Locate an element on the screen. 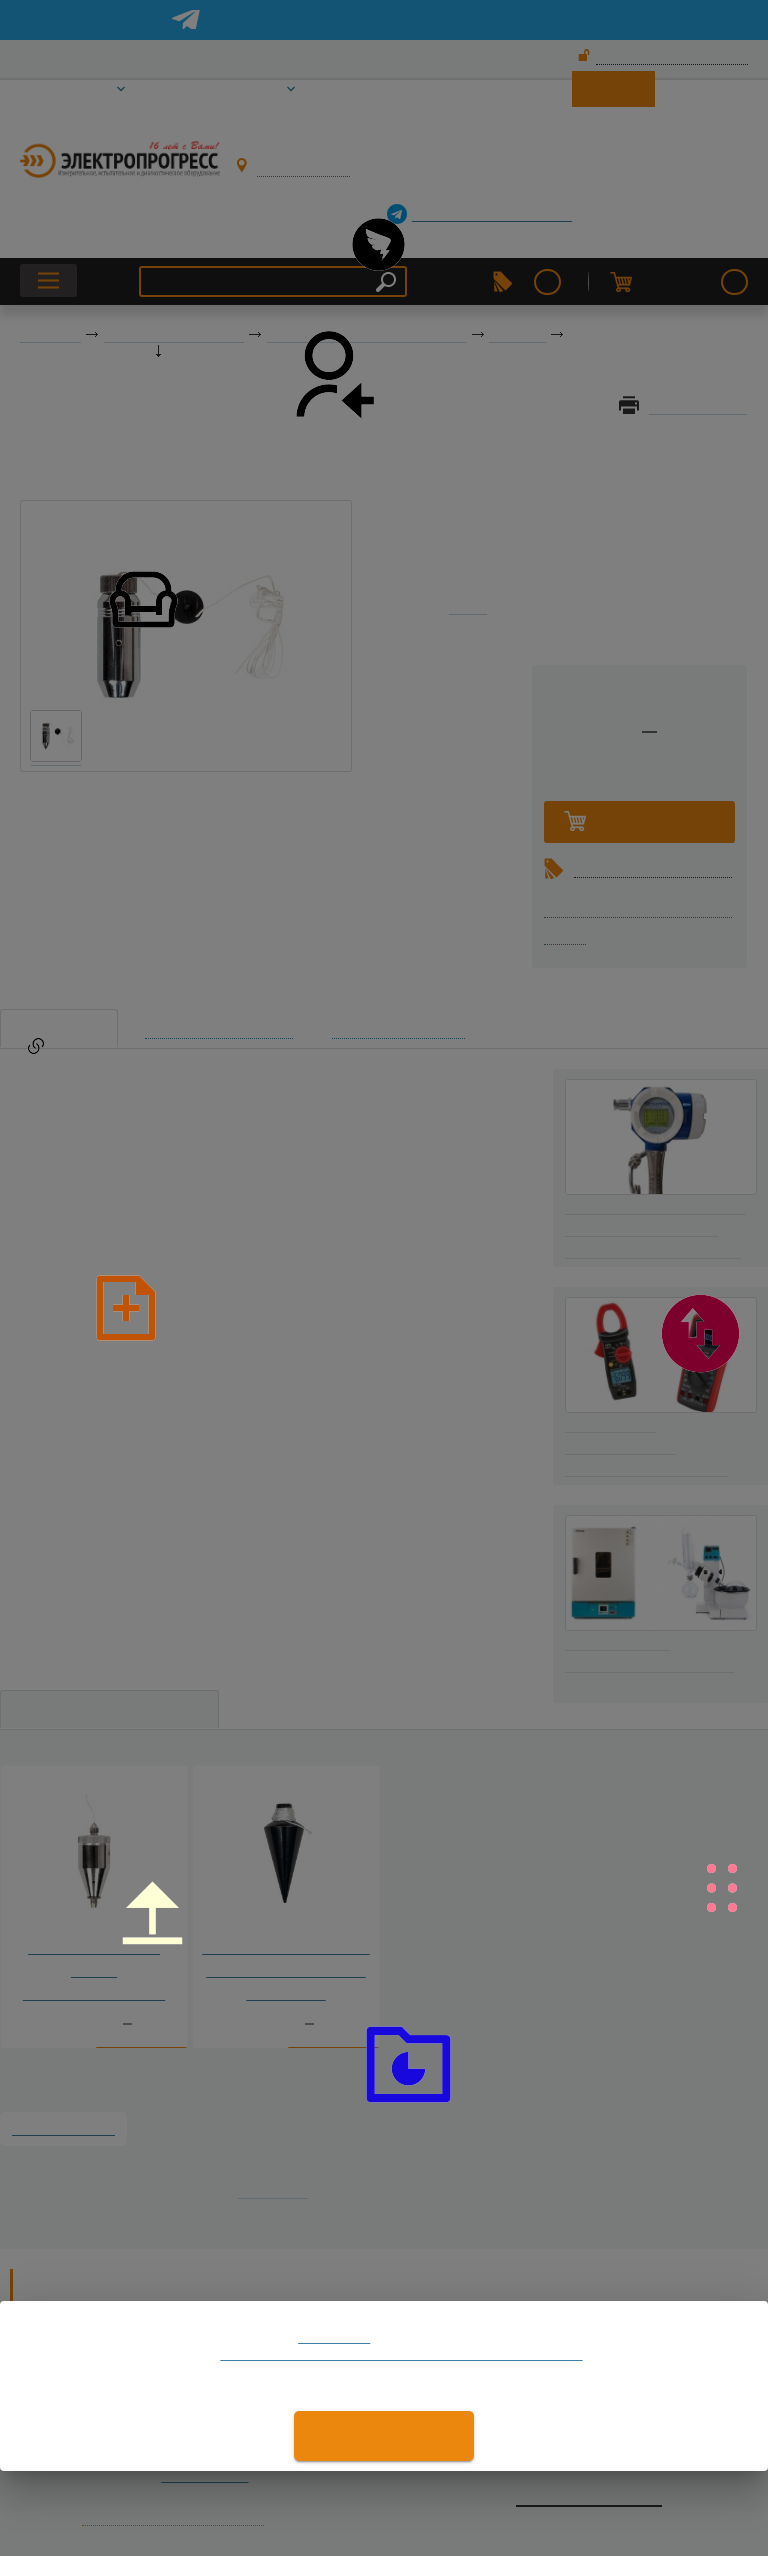 The width and height of the screenshot is (768, 2556). incoming user request or friend invitation is located at coordinates (329, 376).